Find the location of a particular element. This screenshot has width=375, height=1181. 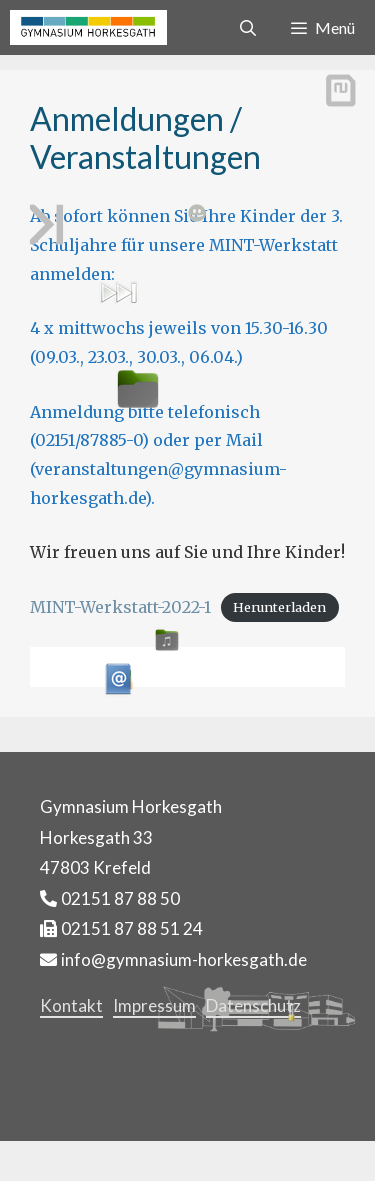

access flash media or USB storage device is located at coordinates (339, 90).